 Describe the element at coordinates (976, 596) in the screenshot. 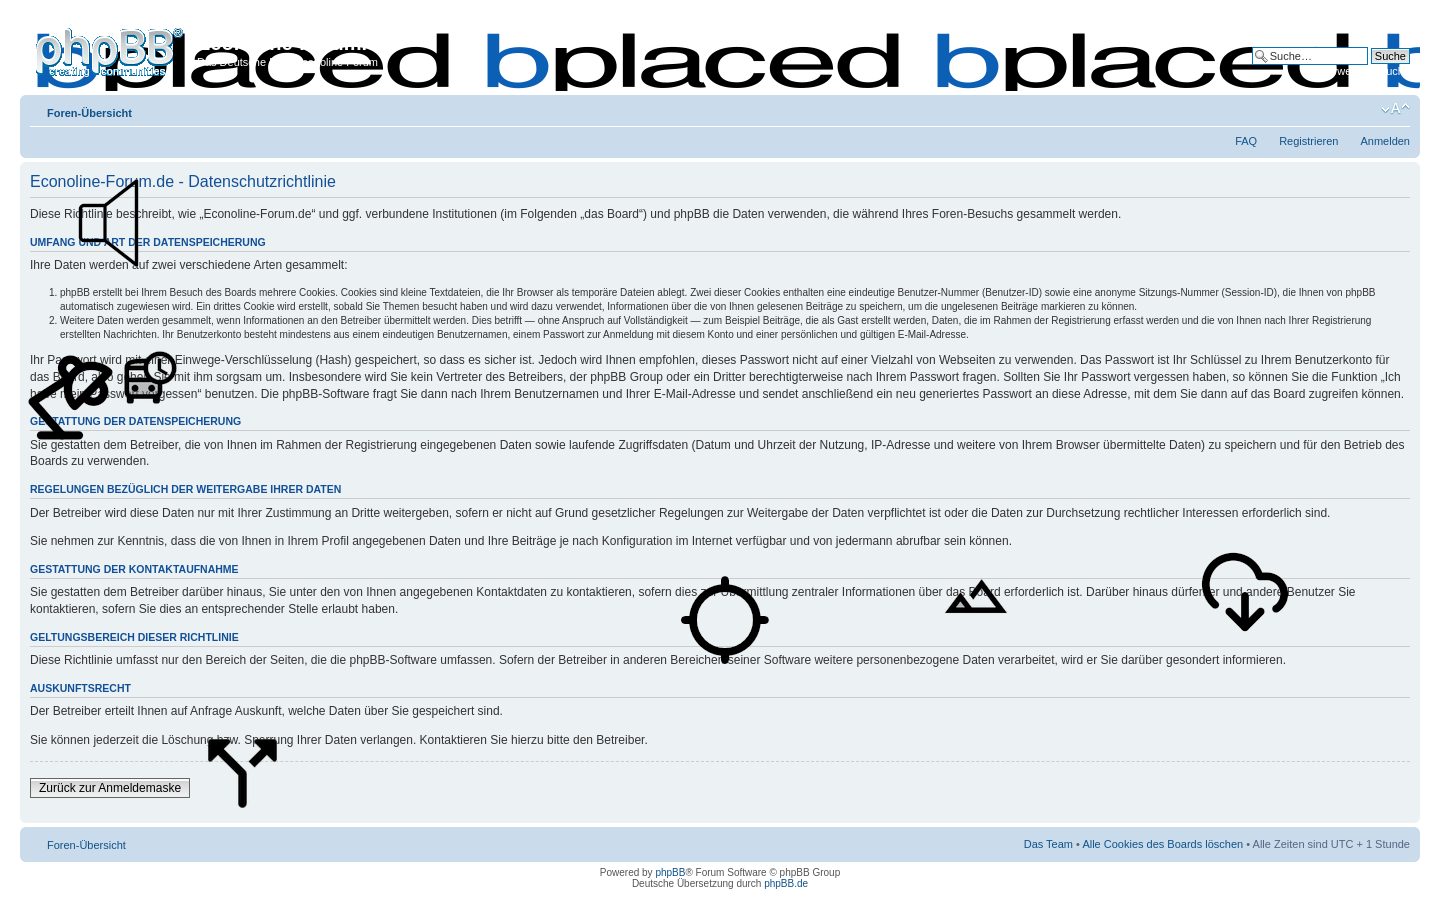

I see `view landscape orientation photos` at that location.